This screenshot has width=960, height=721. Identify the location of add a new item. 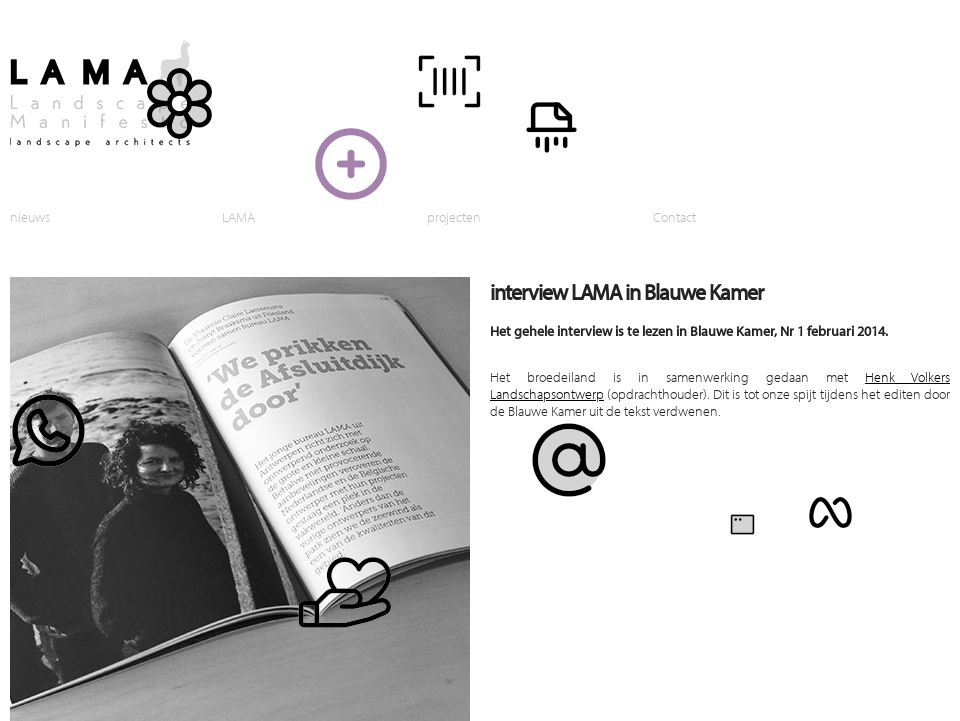
(351, 164).